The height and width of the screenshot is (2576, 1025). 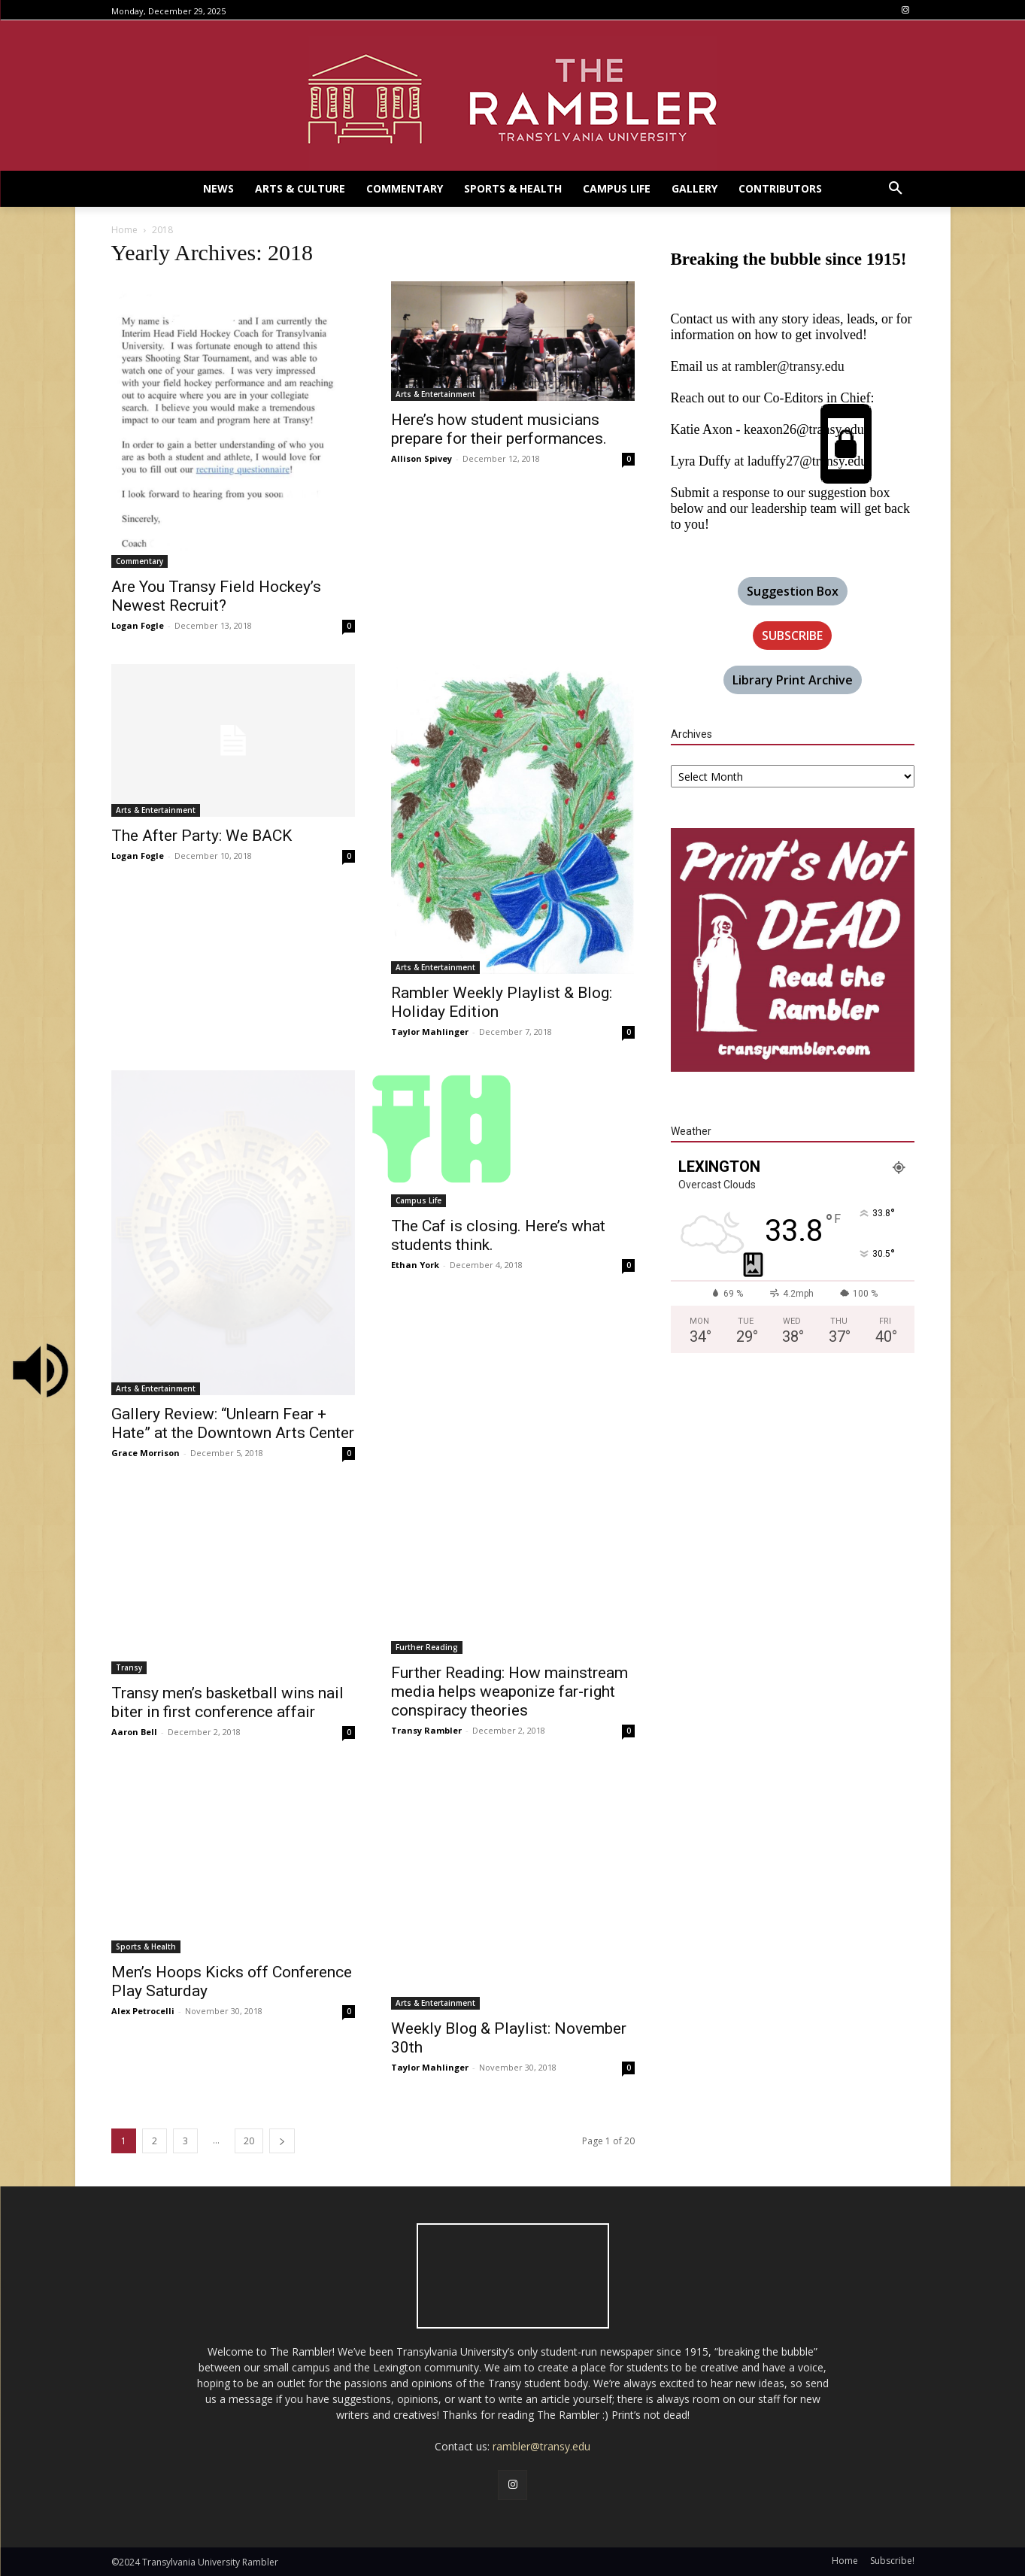 What do you see at coordinates (441, 1129) in the screenshot?
I see `view bridge or overpass routes` at bounding box center [441, 1129].